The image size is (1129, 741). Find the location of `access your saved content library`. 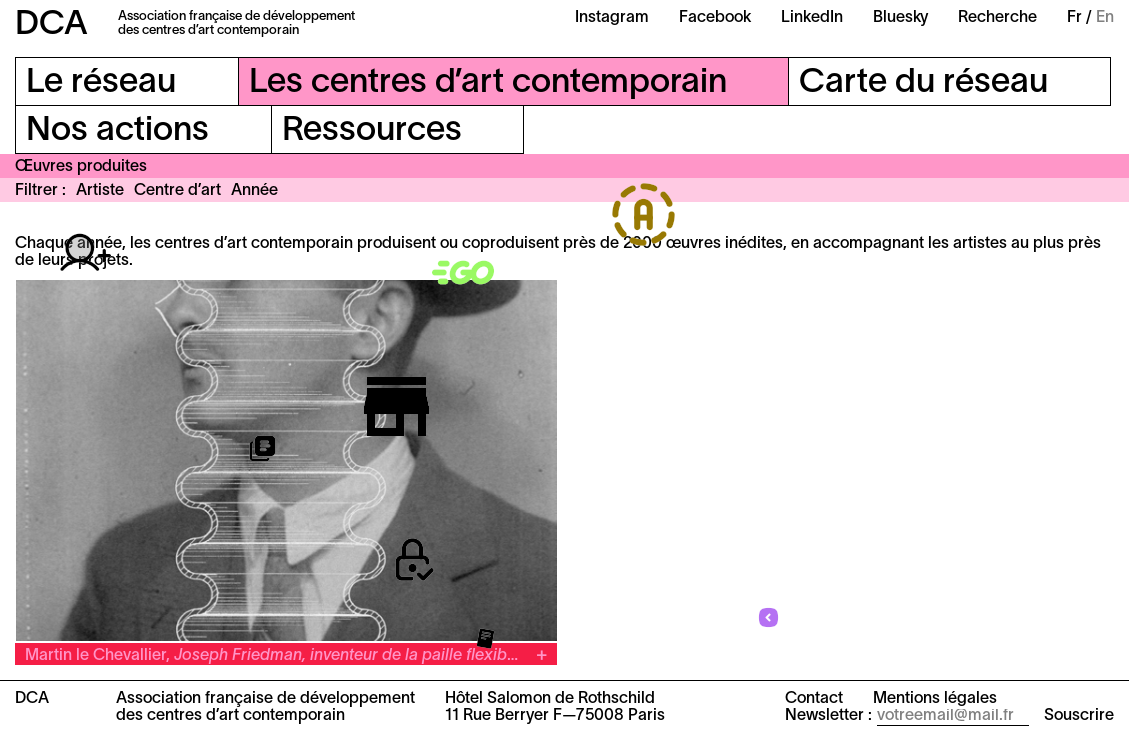

access your saved content library is located at coordinates (262, 448).